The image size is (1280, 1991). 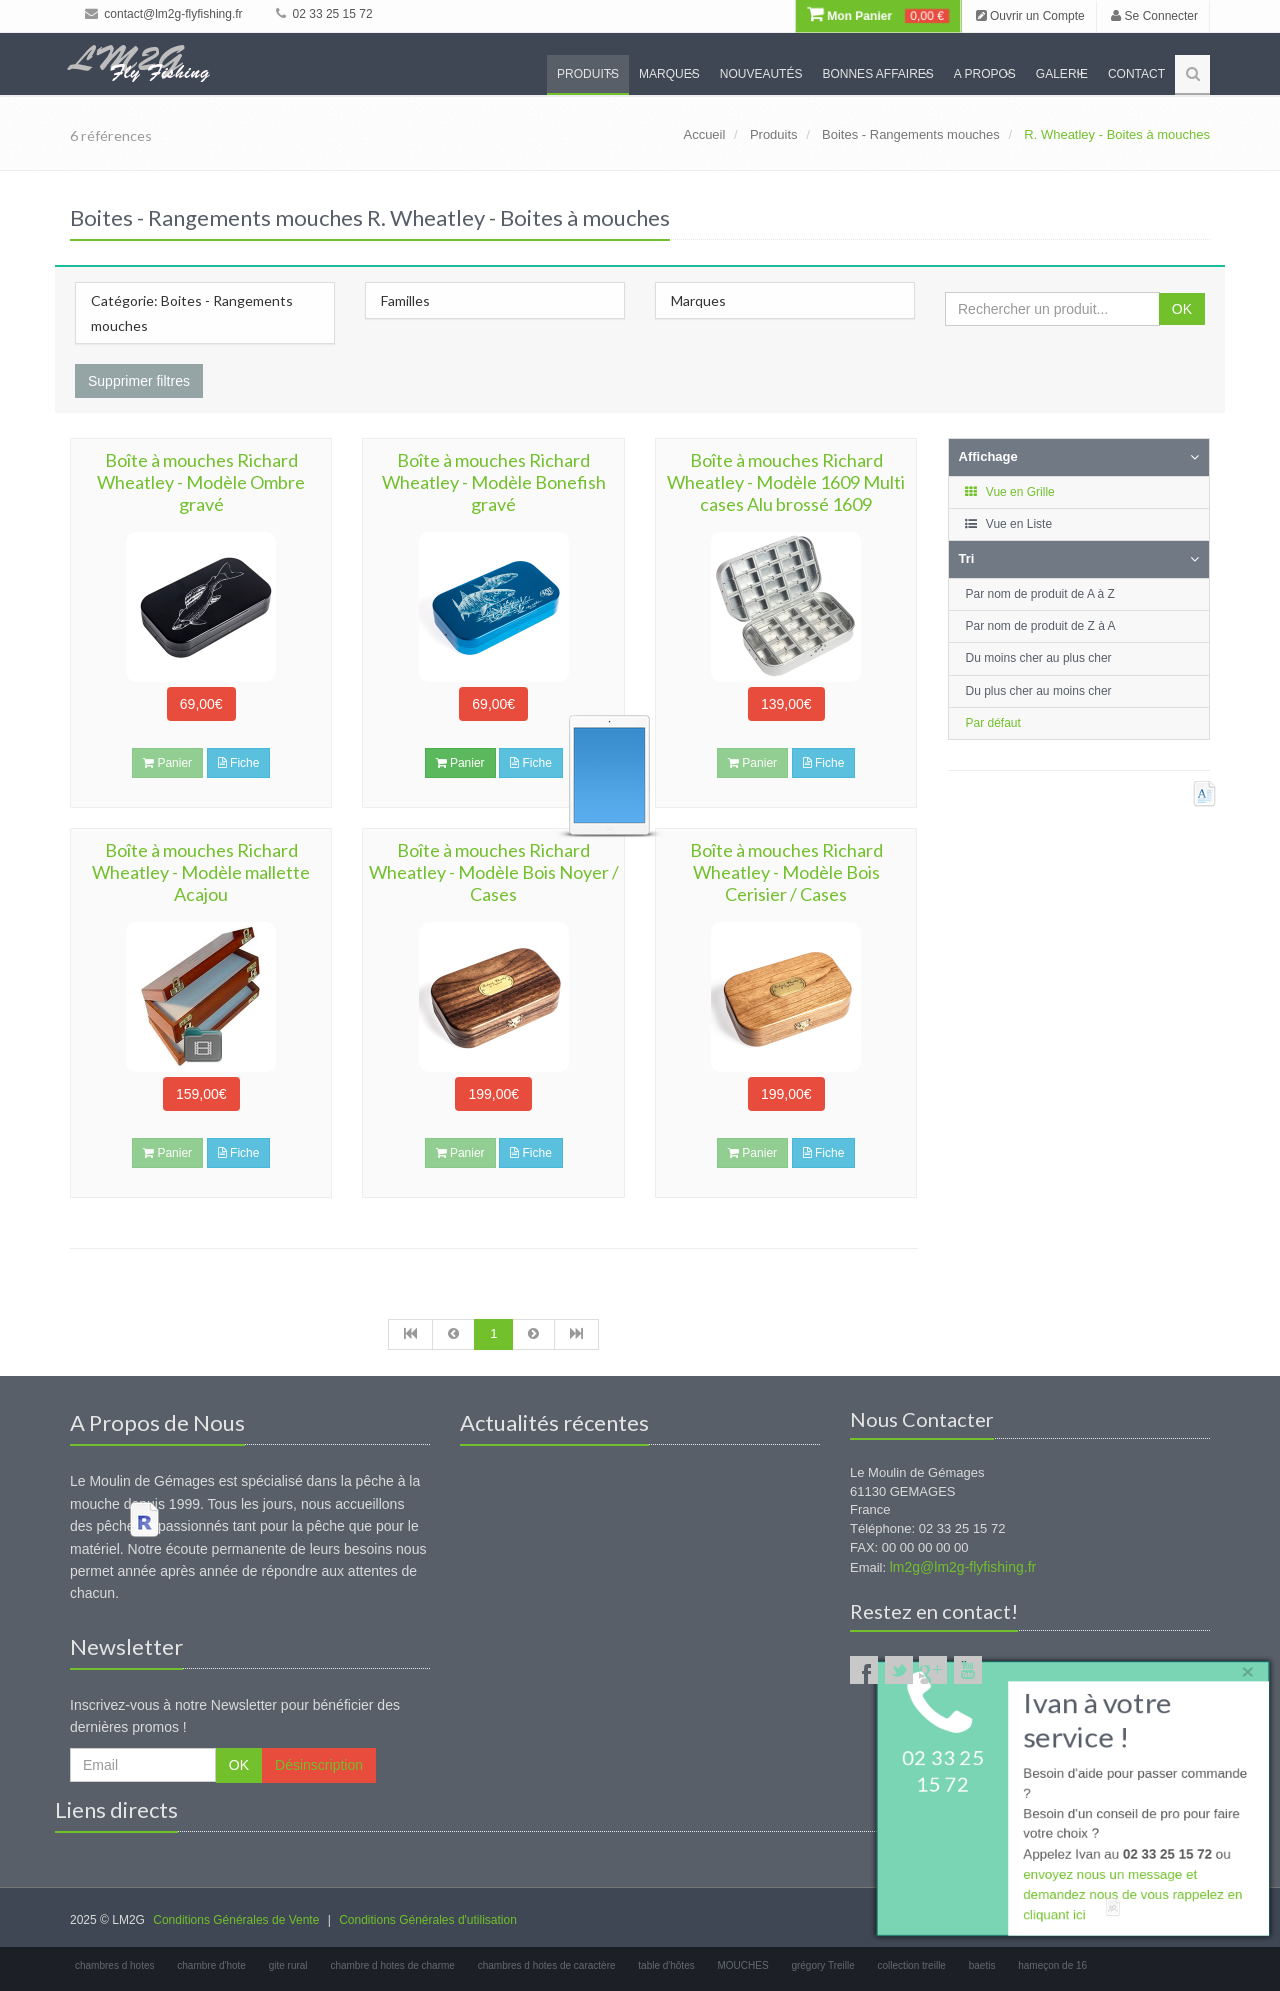 What do you see at coordinates (1204, 793) in the screenshot?
I see `open a text document` at bounding box center [1204, 793].